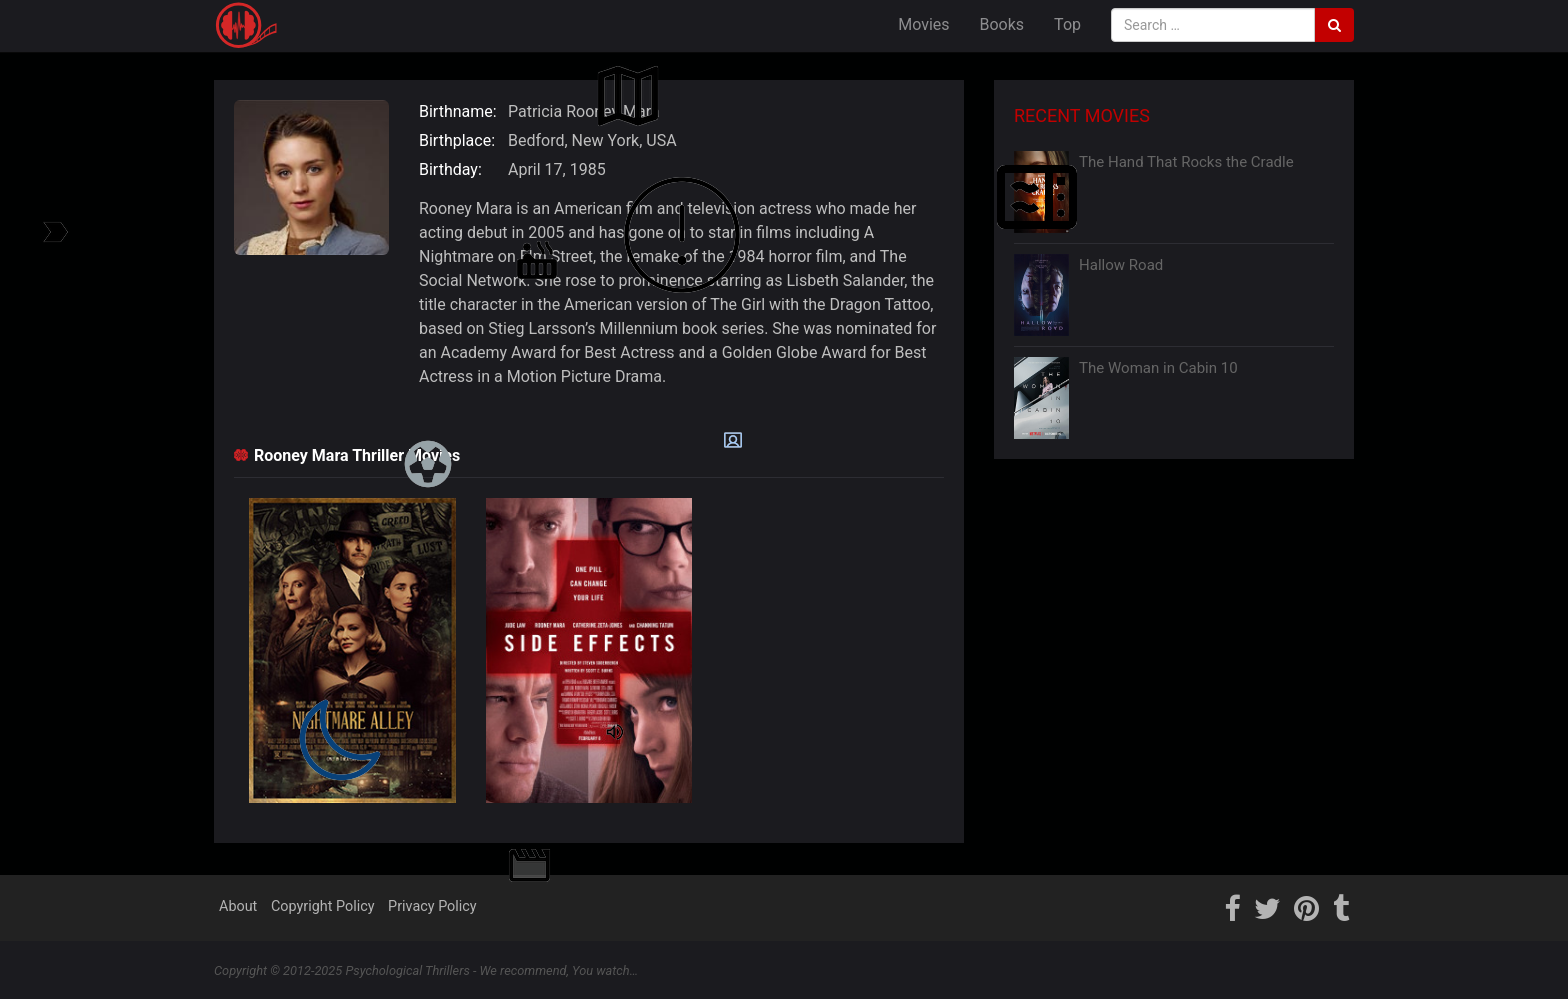  I want to click on indicates a warning or alert condition, so click(682, 235).